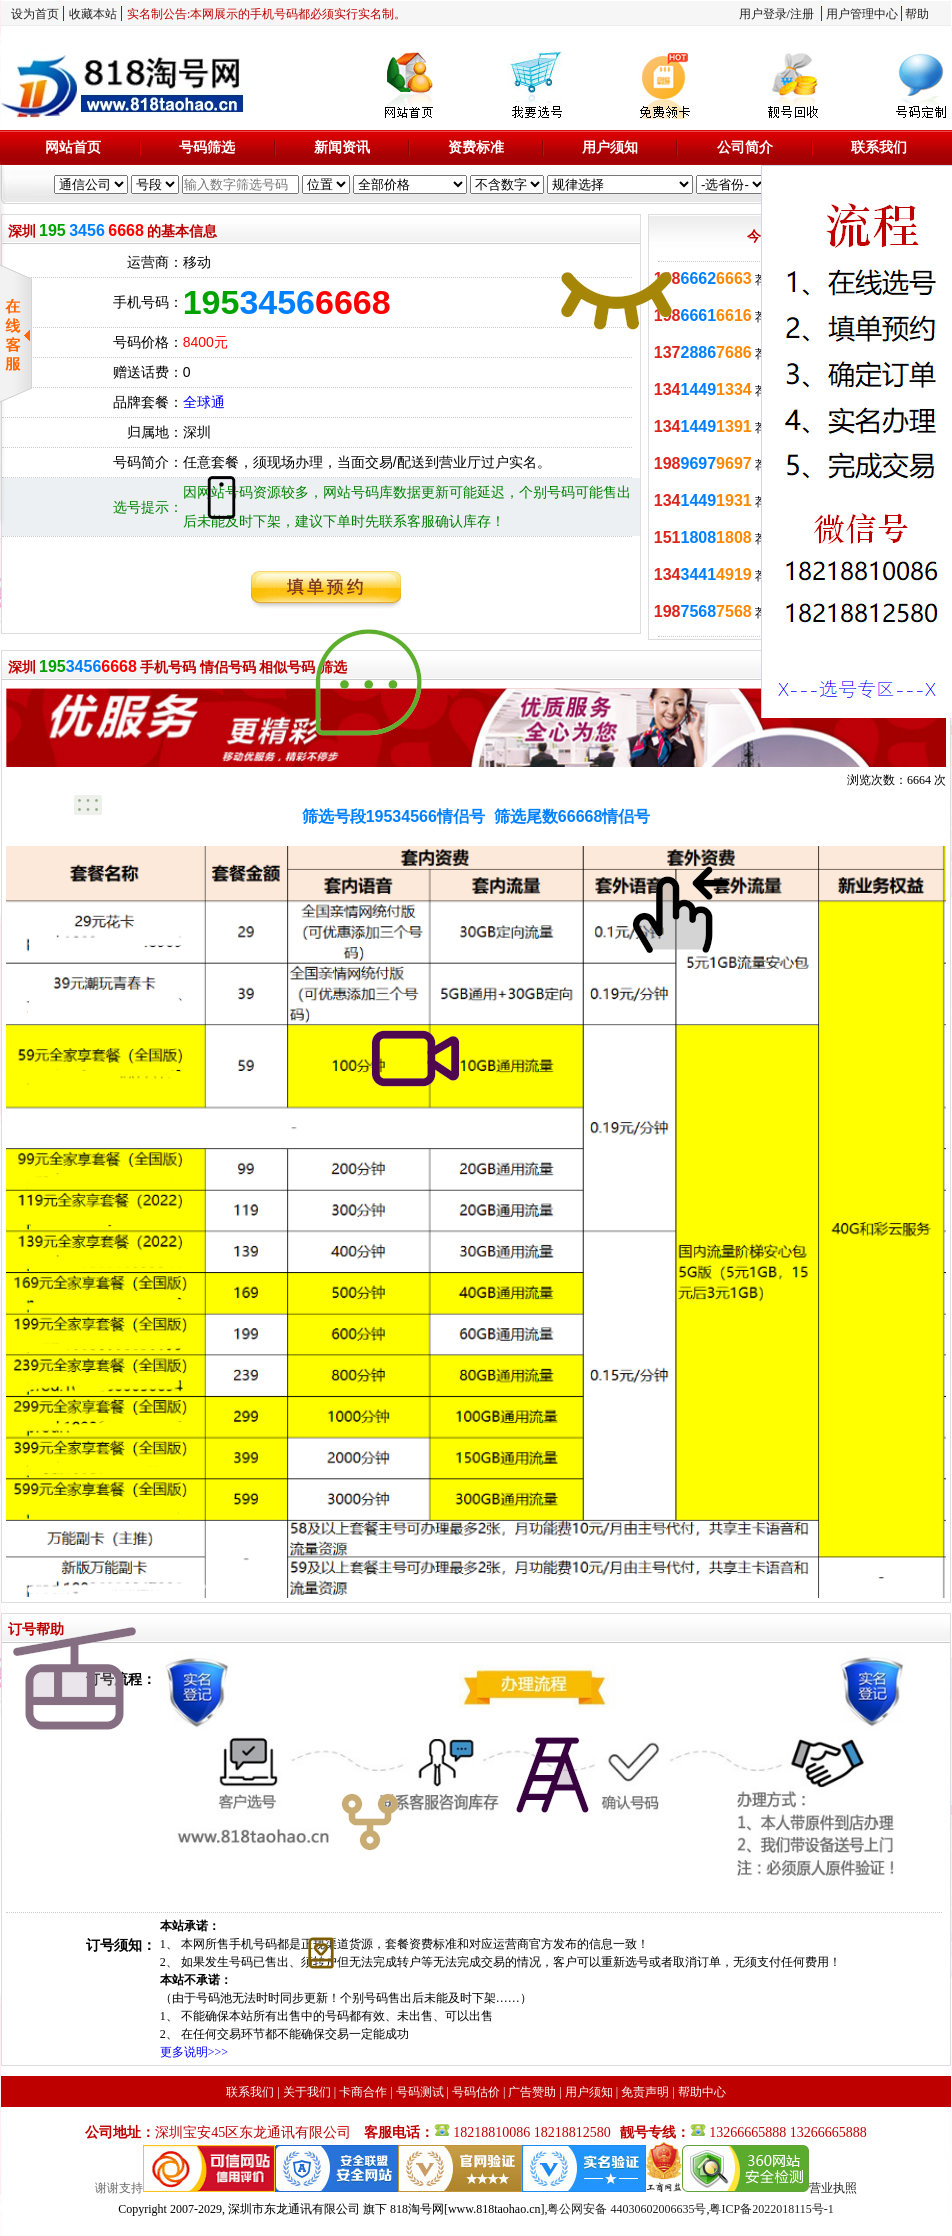 The width and height of the screenshot is (952, 2236). I want to click on view your favorite books, so click(321, 1953).